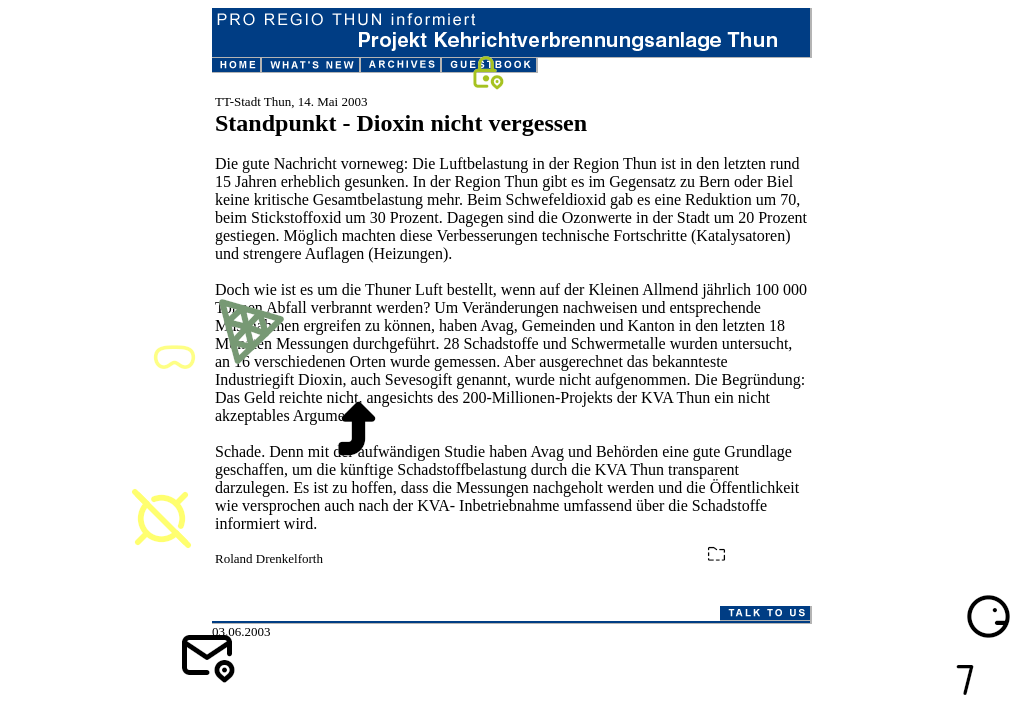 This screenshot has width=1024, height=720. I want to click on view location-tagged emails, so click(207, 655).